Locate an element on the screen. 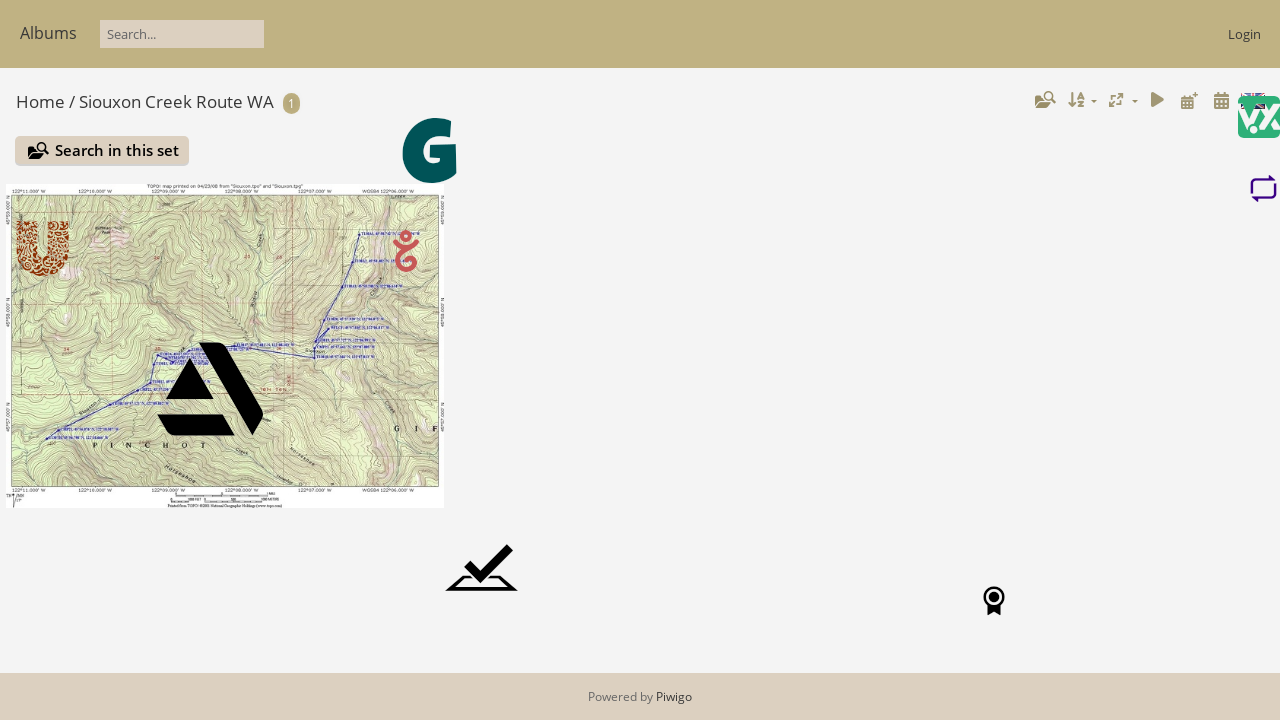  view achievements or awards is located at coordinates (994, 601).